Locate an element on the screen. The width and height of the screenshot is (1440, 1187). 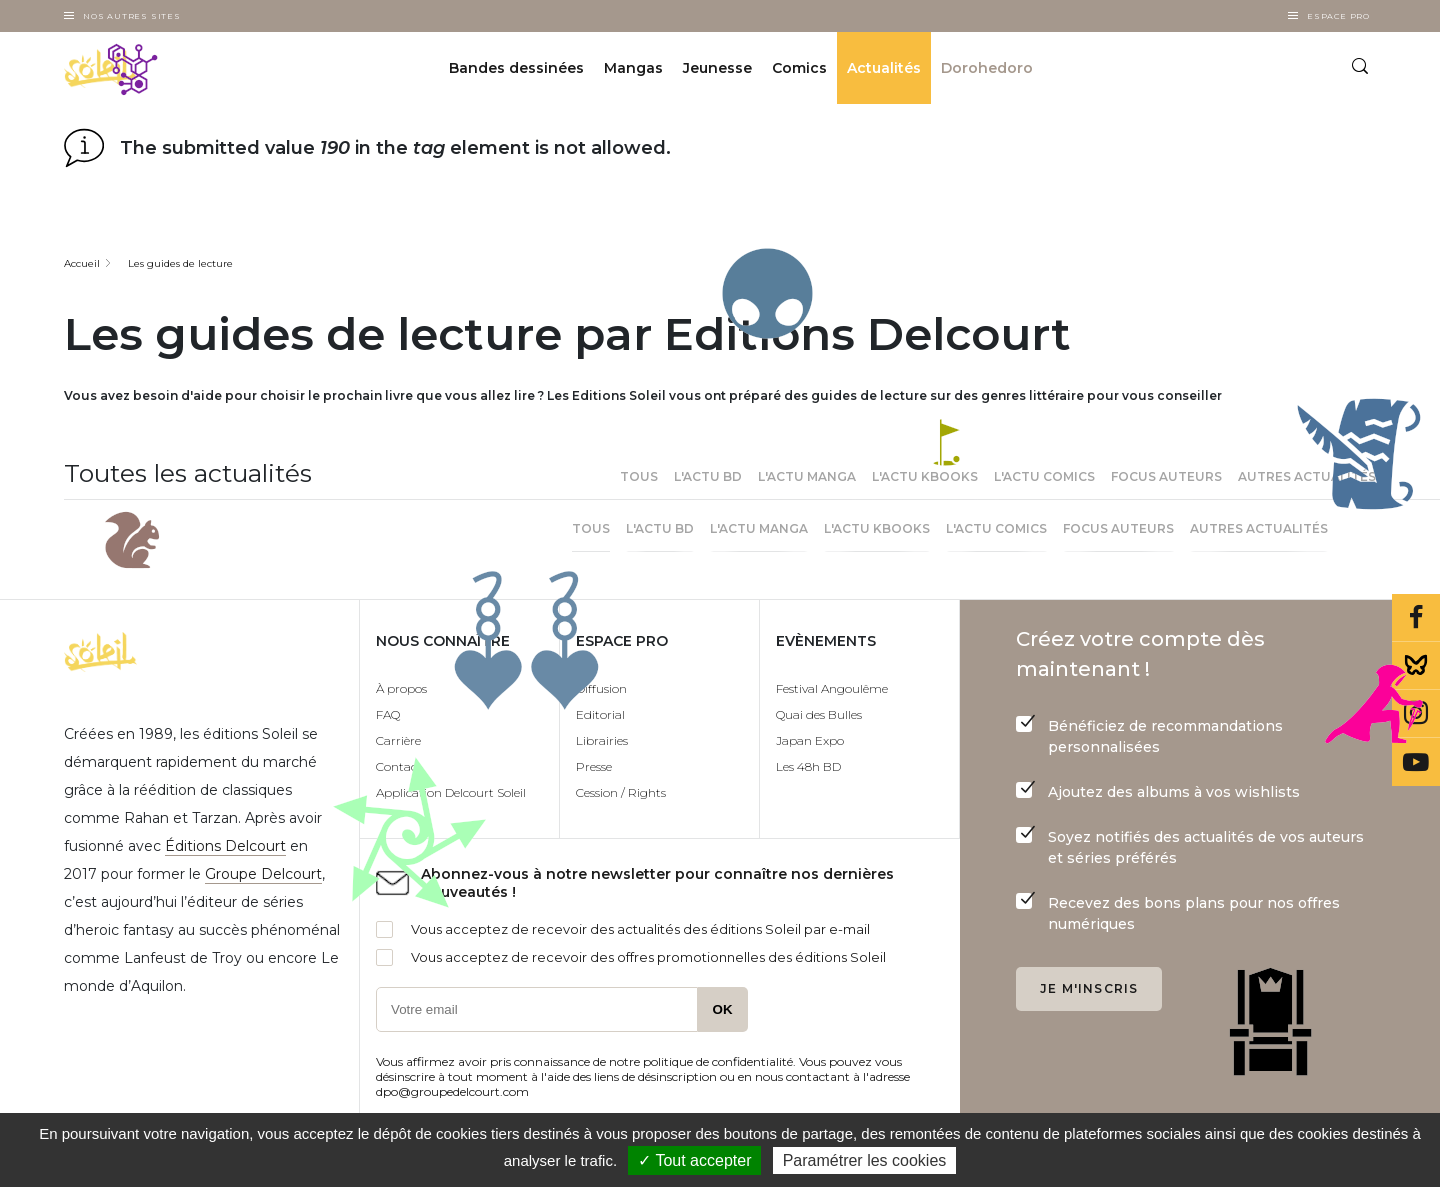
wildlife or nature-themed game element is located at coordinates (132, 540).